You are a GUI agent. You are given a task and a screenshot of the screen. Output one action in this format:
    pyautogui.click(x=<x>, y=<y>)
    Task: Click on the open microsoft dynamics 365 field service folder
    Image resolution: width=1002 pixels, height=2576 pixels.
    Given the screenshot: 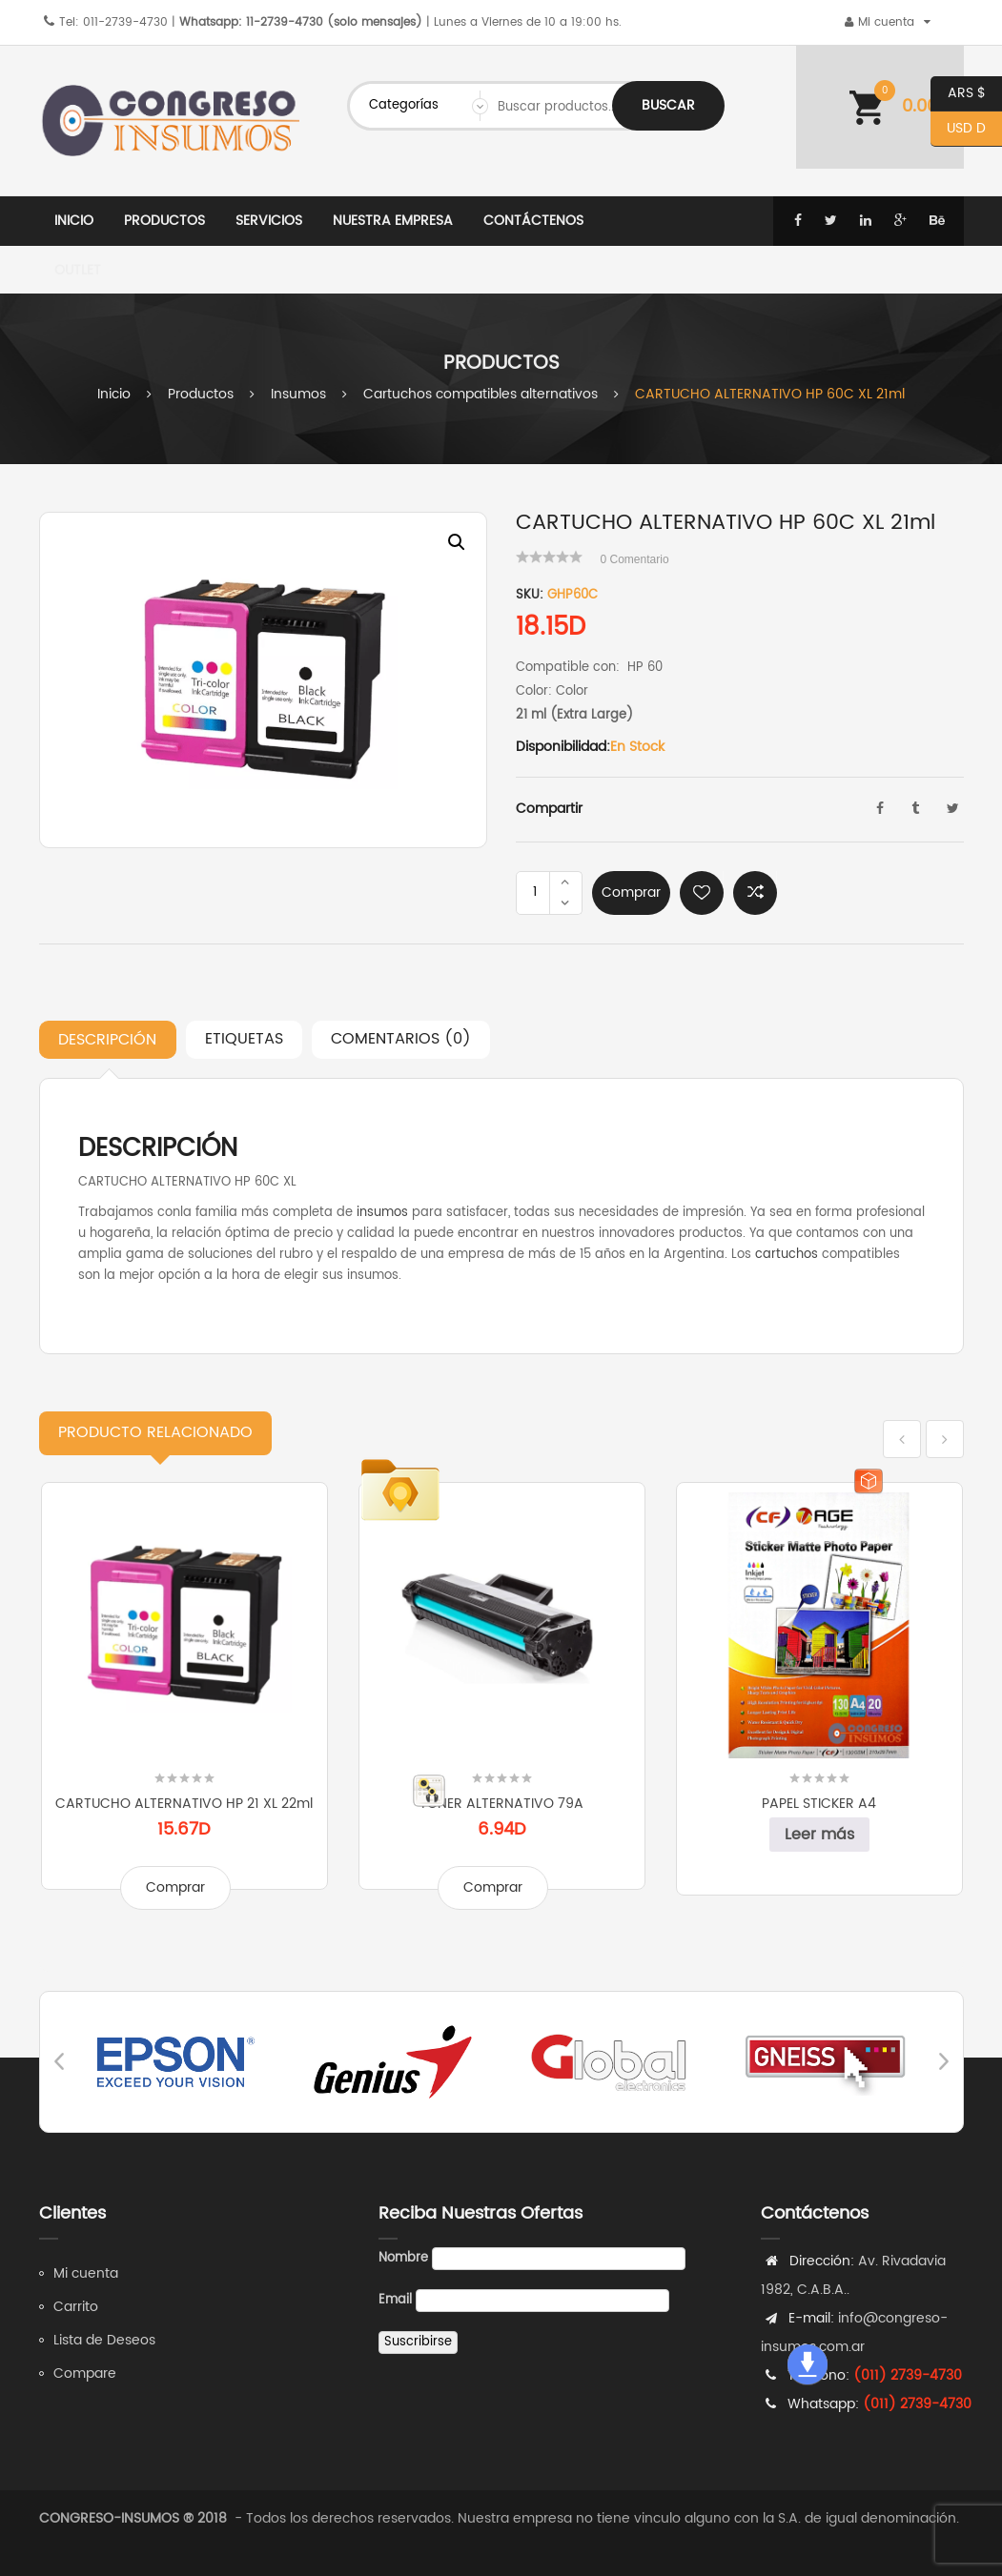 What is the action you would take?
    pyautogui.click(x=399, y=1491)
    